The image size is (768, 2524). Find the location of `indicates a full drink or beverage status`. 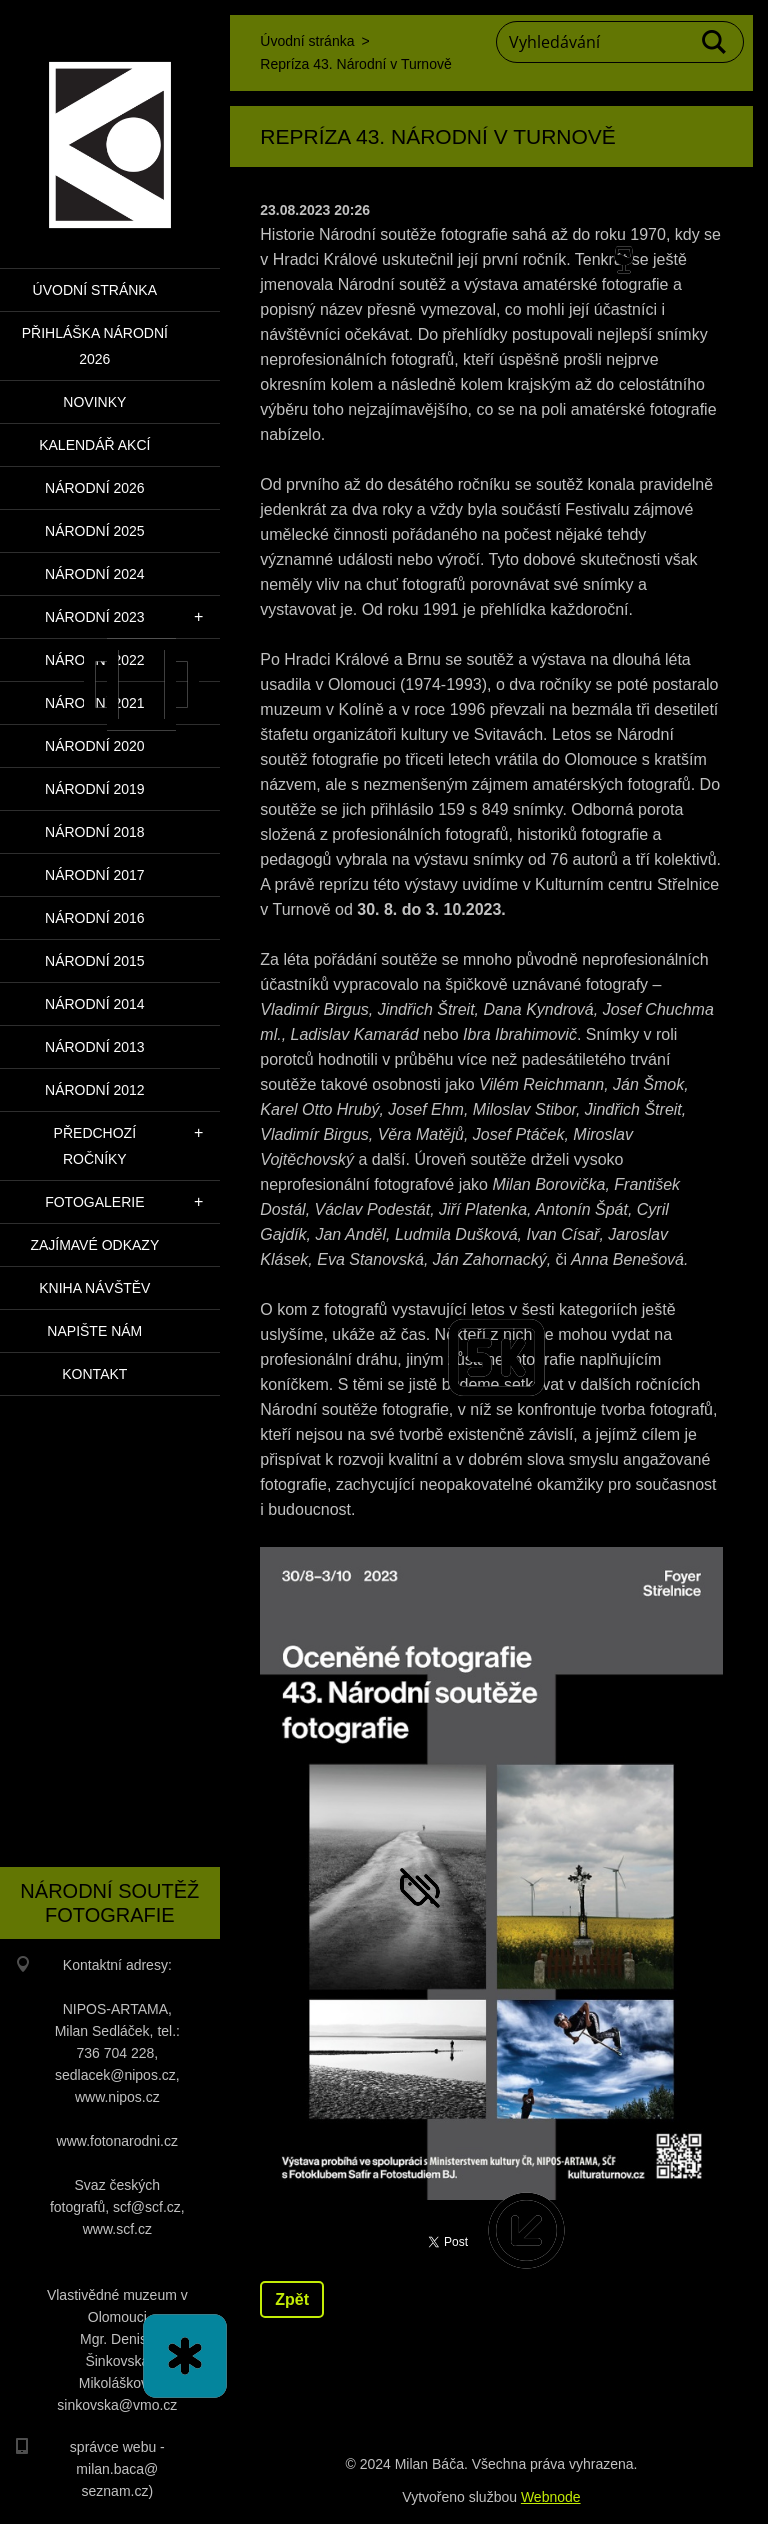

indicates a full drink or beverage status is located at coordinates (624, 260).